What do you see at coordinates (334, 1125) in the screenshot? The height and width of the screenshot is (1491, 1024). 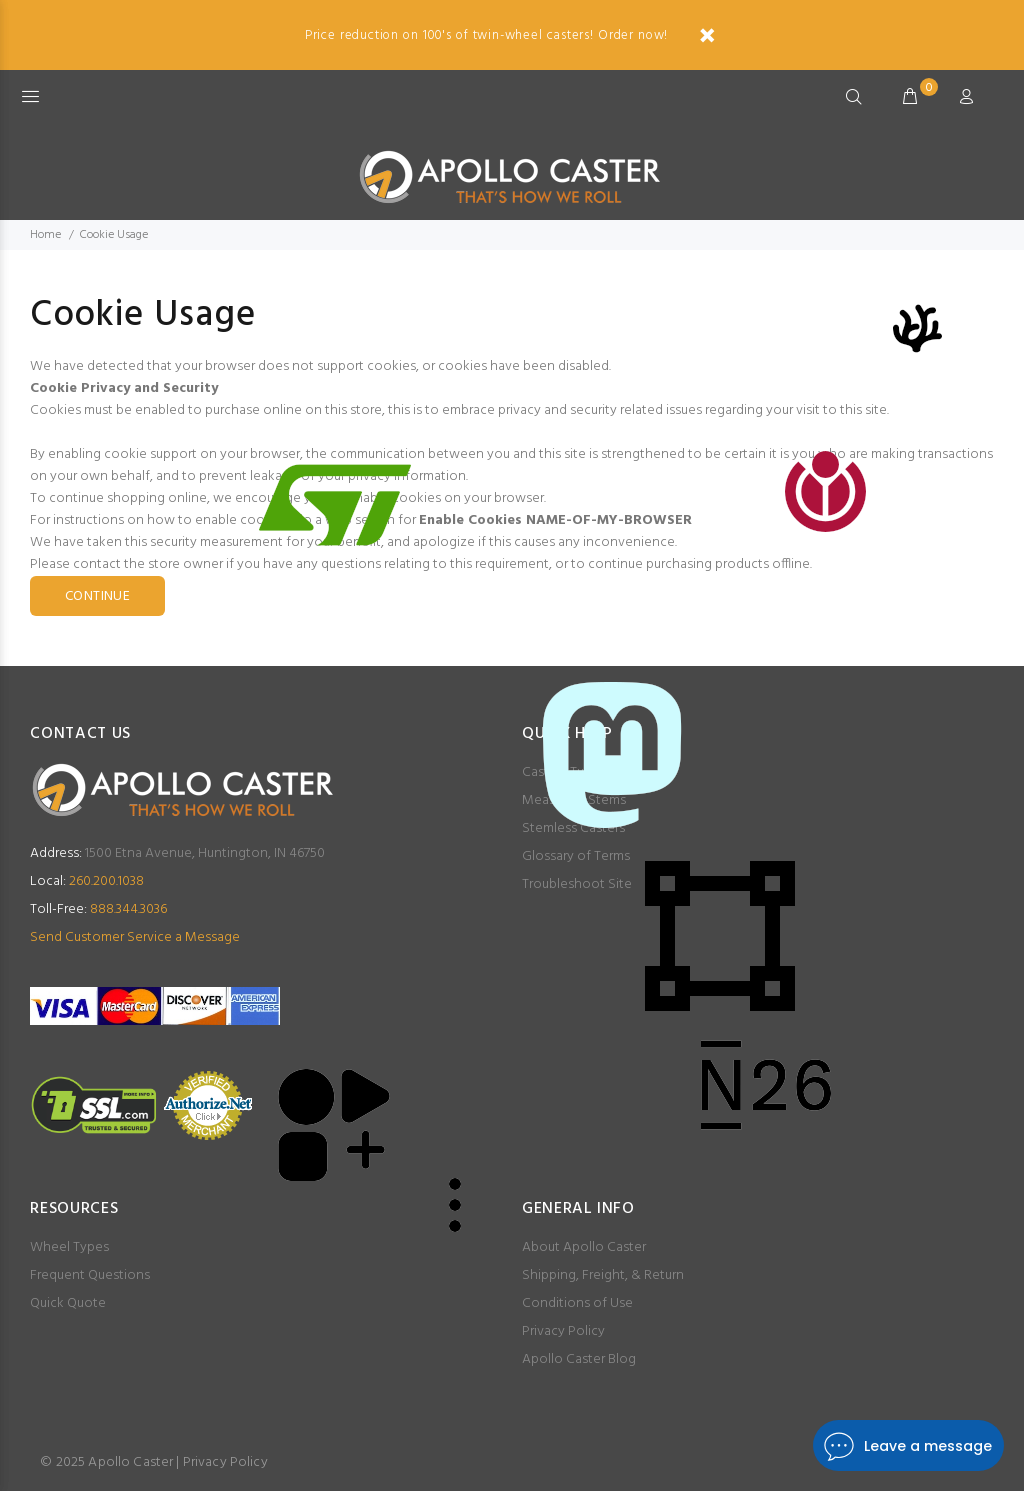 I see `open the flathub app store` at bounding box center [334, 1125].